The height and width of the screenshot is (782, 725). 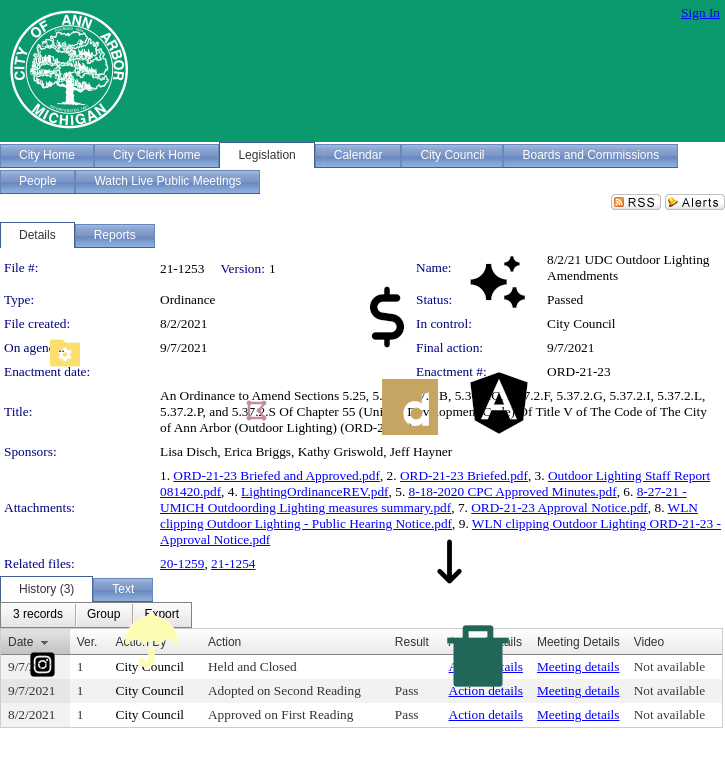 What do you see at coordinates (256, 410) in the screenshot?
I see `create or edit vector polygon shape` at bounding box center [256, 410].